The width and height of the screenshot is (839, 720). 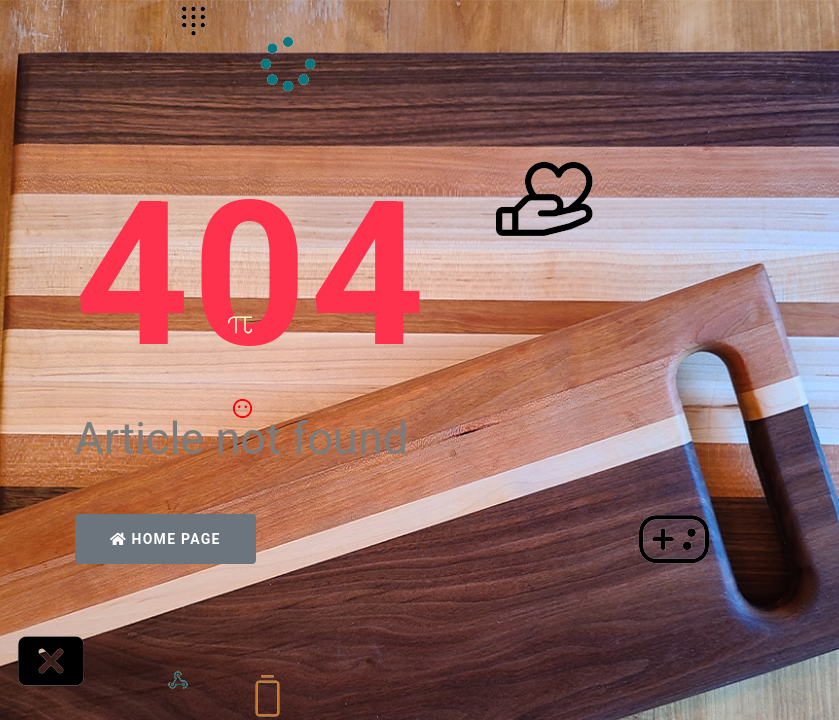 I want to click on open numeric keypad for input, so click(x=193, y=20).